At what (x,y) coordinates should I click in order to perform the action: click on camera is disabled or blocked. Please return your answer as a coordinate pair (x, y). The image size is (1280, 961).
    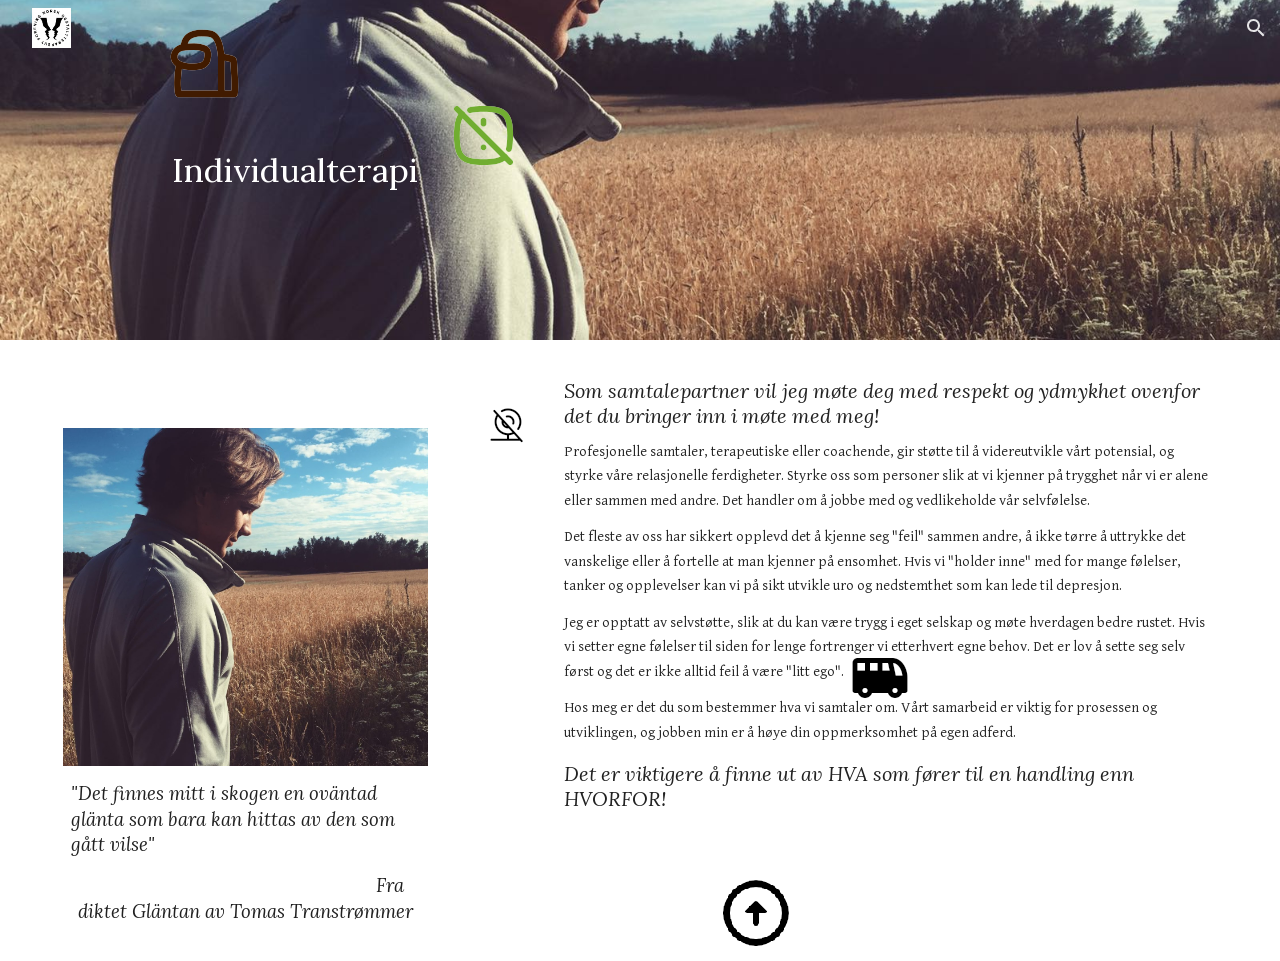
    Looking at the image, I should click on (508, 426).